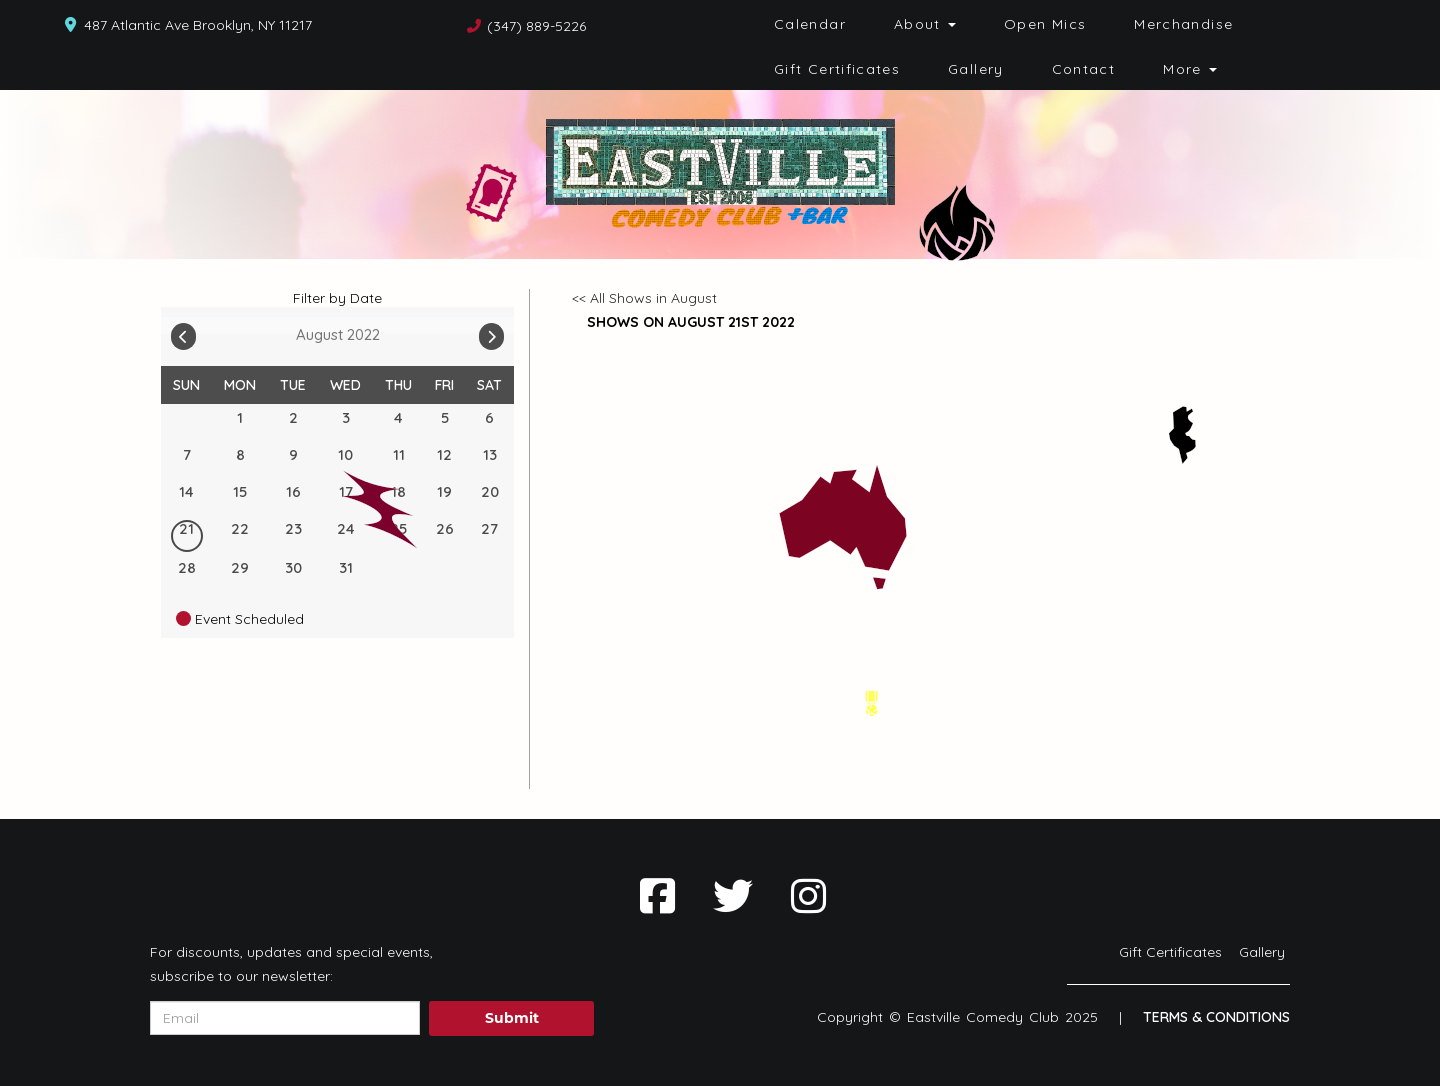 The width and height of the screenshot is (1440, 1086). Describe the element at coordinates (957, 223) in the screenshot. I see `indicates a hot or trending item` at that location.